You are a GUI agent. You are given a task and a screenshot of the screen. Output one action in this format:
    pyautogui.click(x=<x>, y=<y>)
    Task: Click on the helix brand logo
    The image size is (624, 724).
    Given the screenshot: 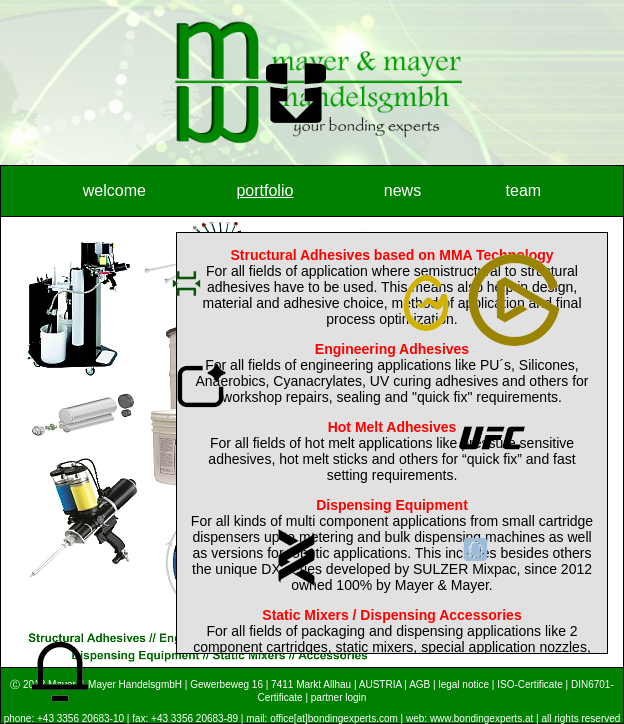 What is the action you would take?
    pyautogui.click(x=296, y=557)
    